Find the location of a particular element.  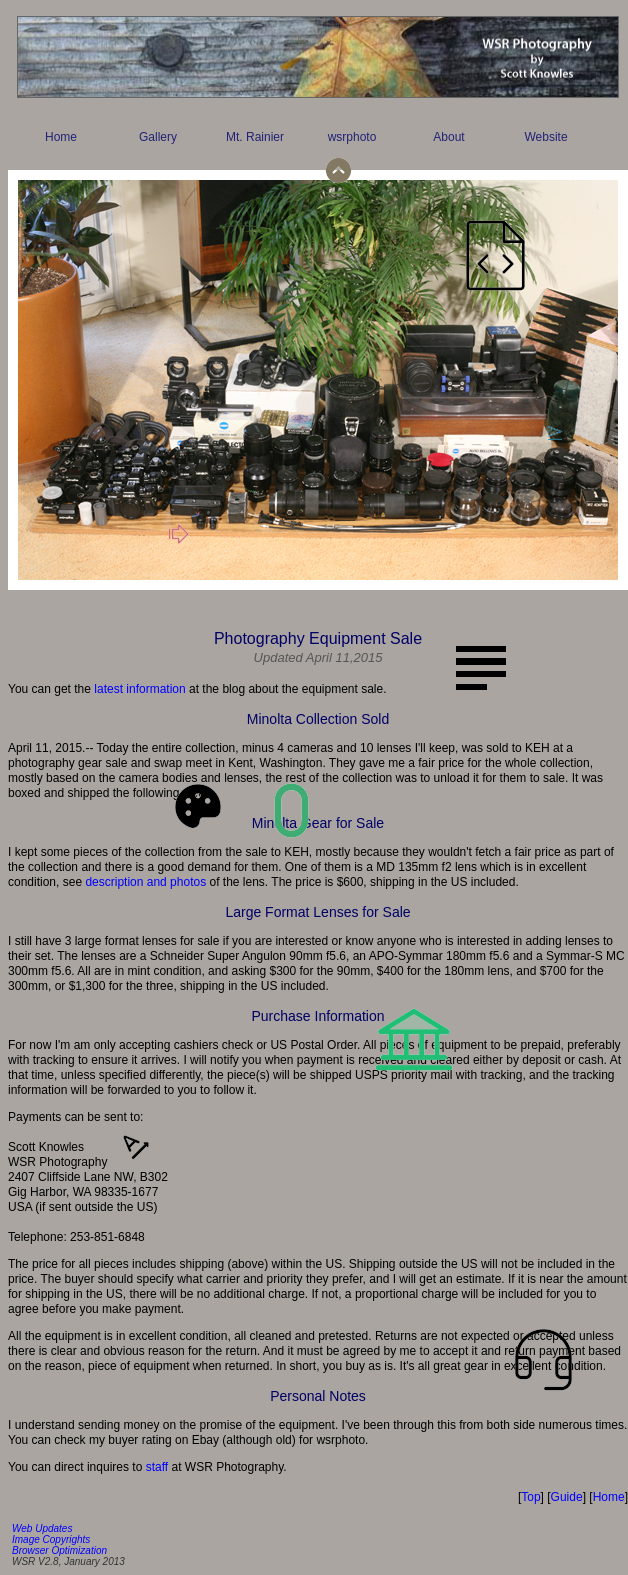

view source code file is located at coordinates (495, 255).